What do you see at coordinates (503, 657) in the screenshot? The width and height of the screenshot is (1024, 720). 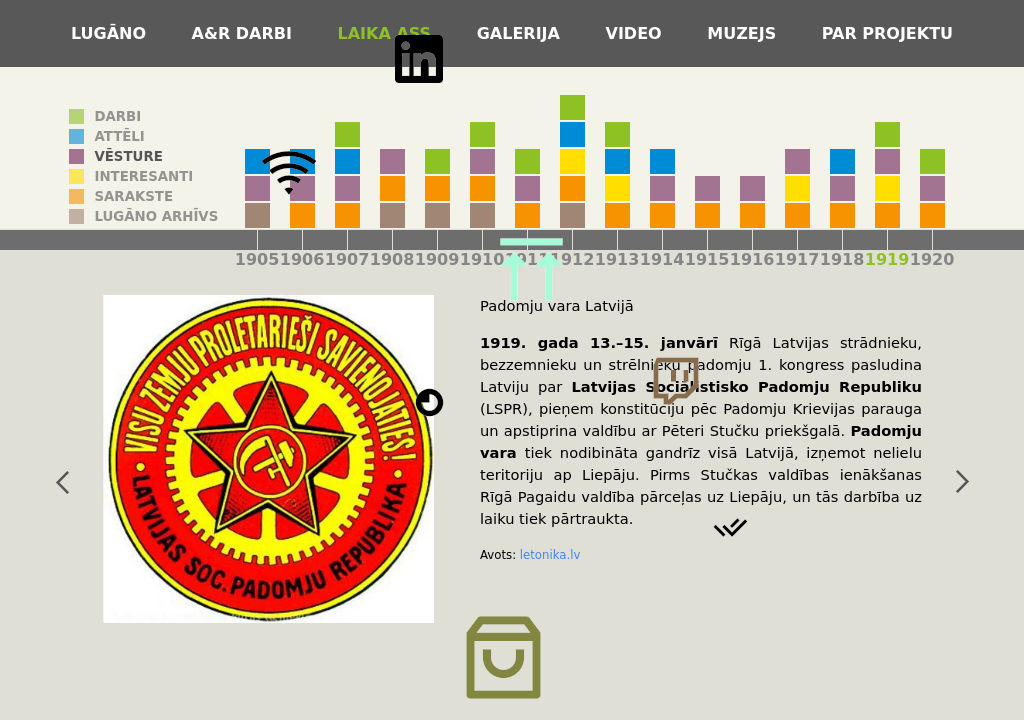 I see `view your shopping bag` at bounding box center [503, 657].